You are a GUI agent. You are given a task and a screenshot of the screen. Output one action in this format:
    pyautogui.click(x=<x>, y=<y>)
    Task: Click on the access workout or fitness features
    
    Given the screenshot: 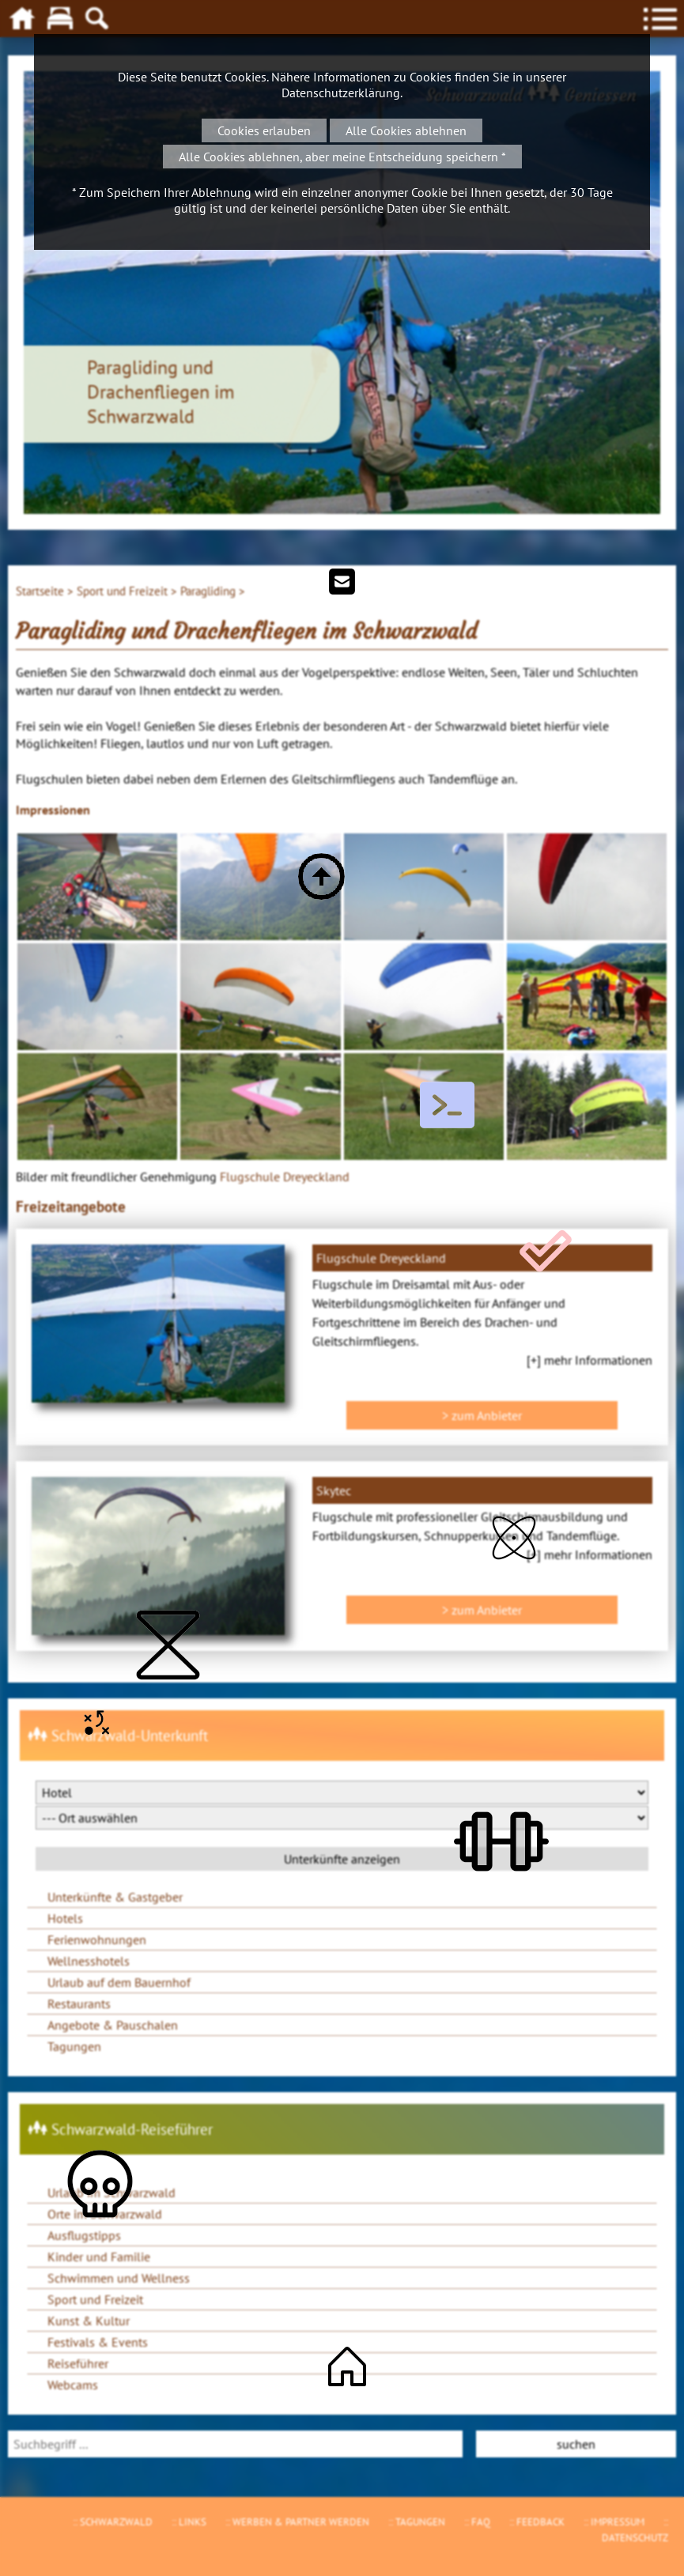 What is the action you would take?
    pyautogui.click(x=501, y=1841)
    